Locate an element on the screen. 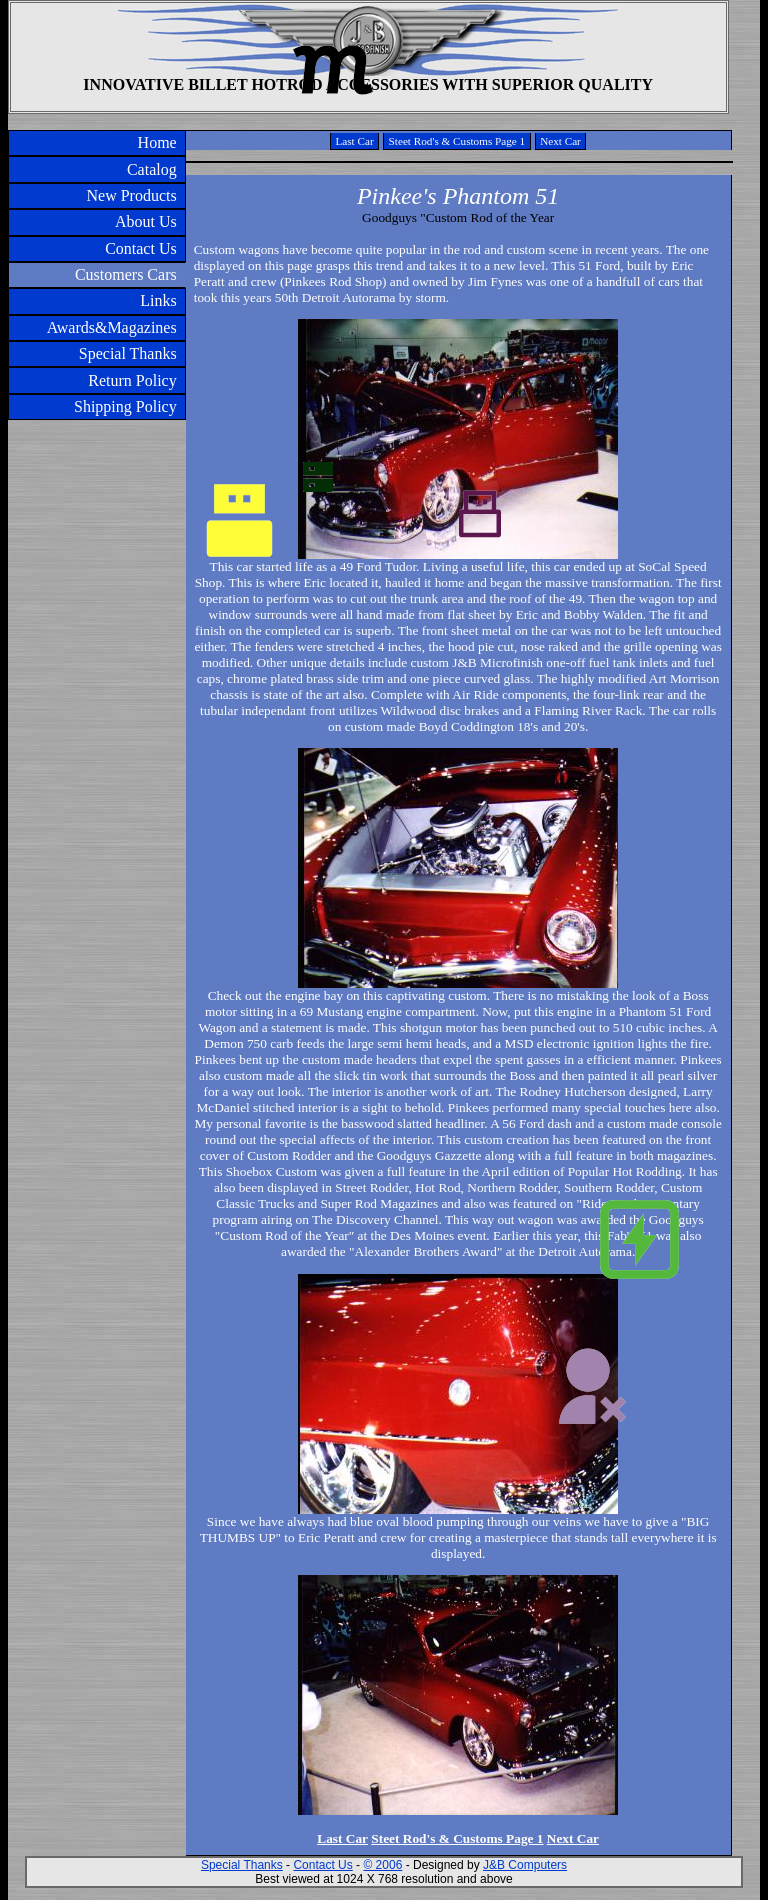 The image size is (768, 1900). access server settings or management is located at coordinates (318, 477).